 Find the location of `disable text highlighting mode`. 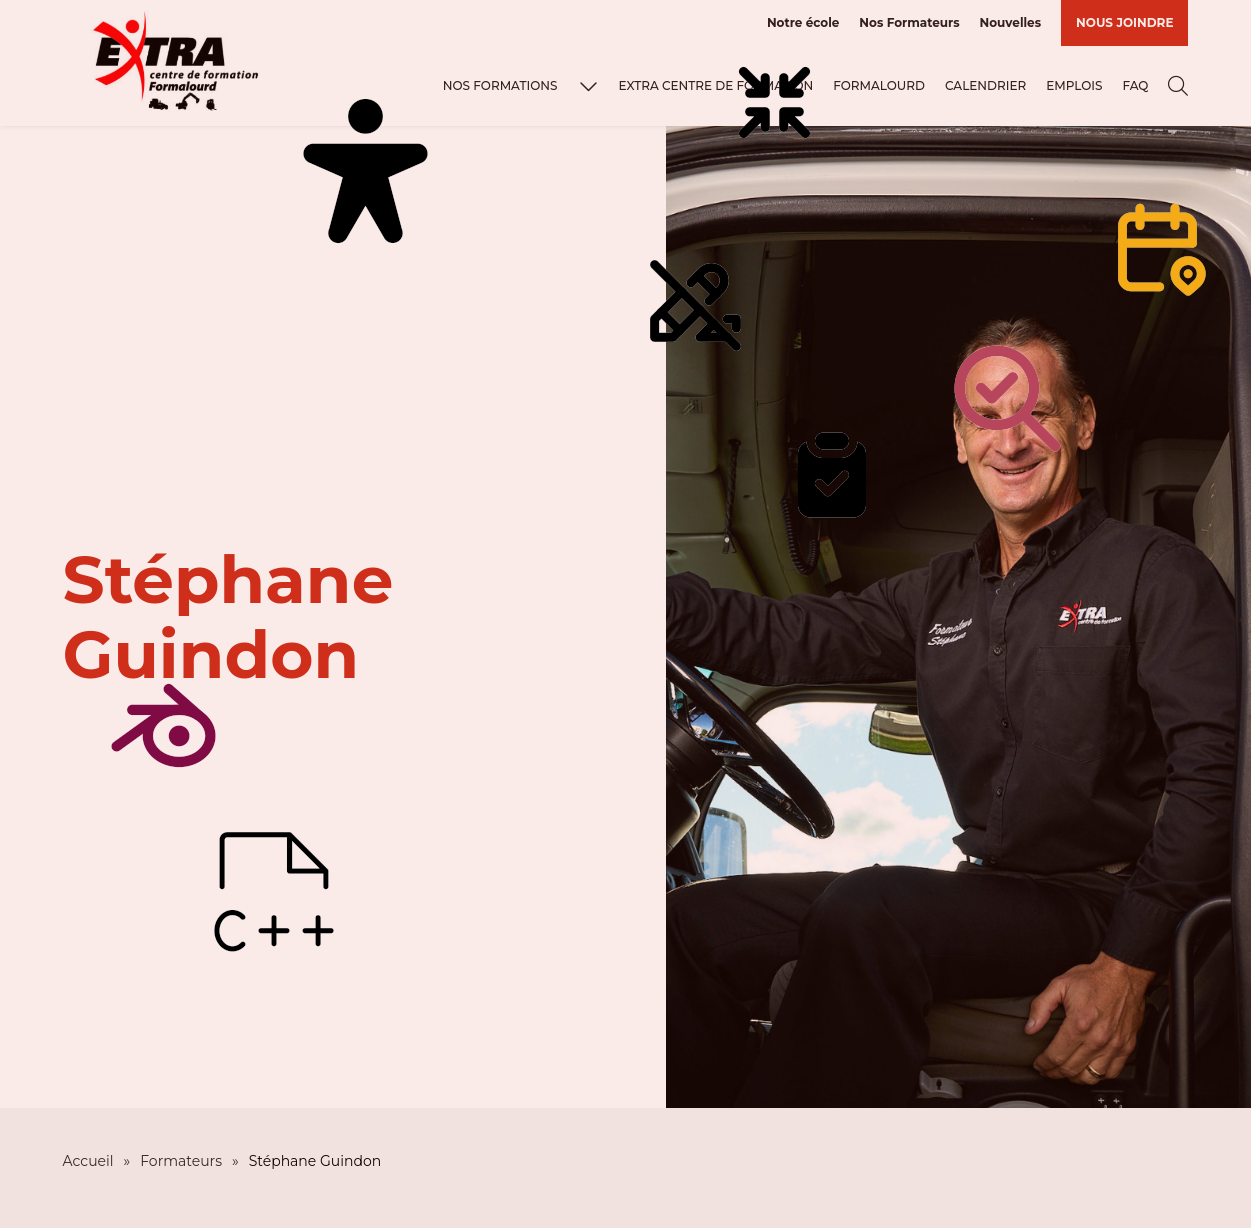

disable text highlighting mode is located at coordinates (695, 305).